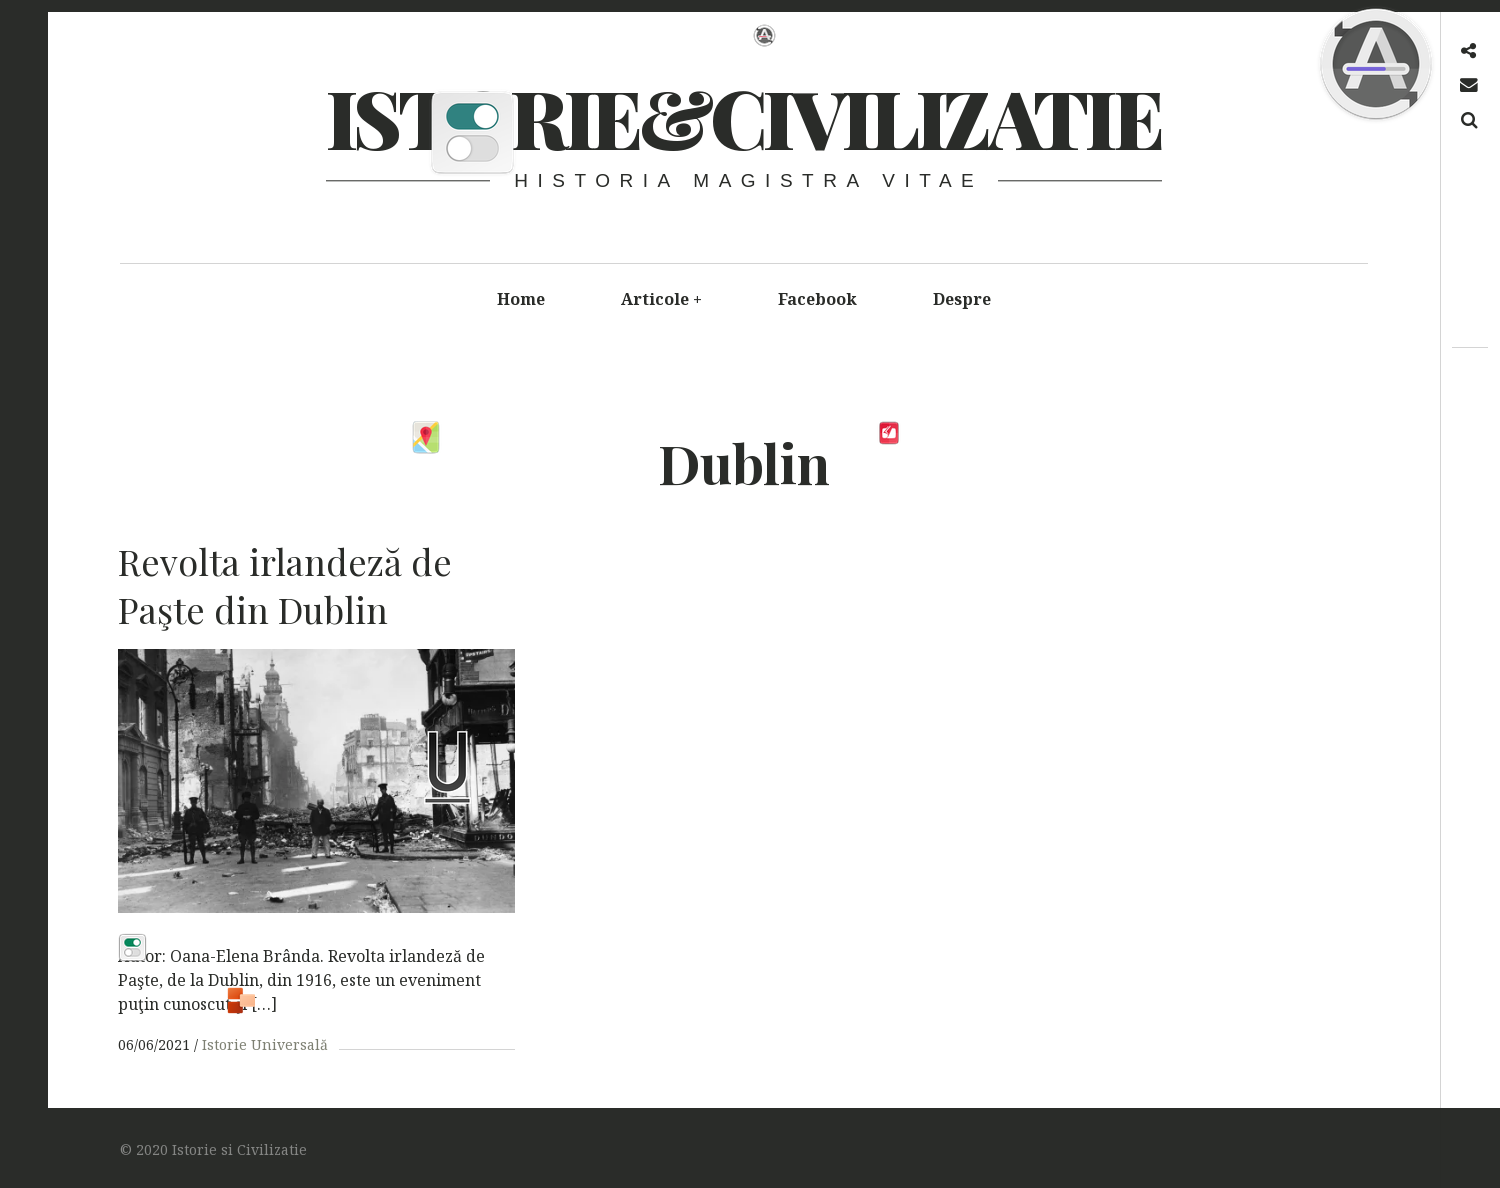 This screenshot has width=1500, height=1188. What do you see at coordinates (889, 433) in the screenshot?
I see `an eps vector file` at bounding box center [889, 433].